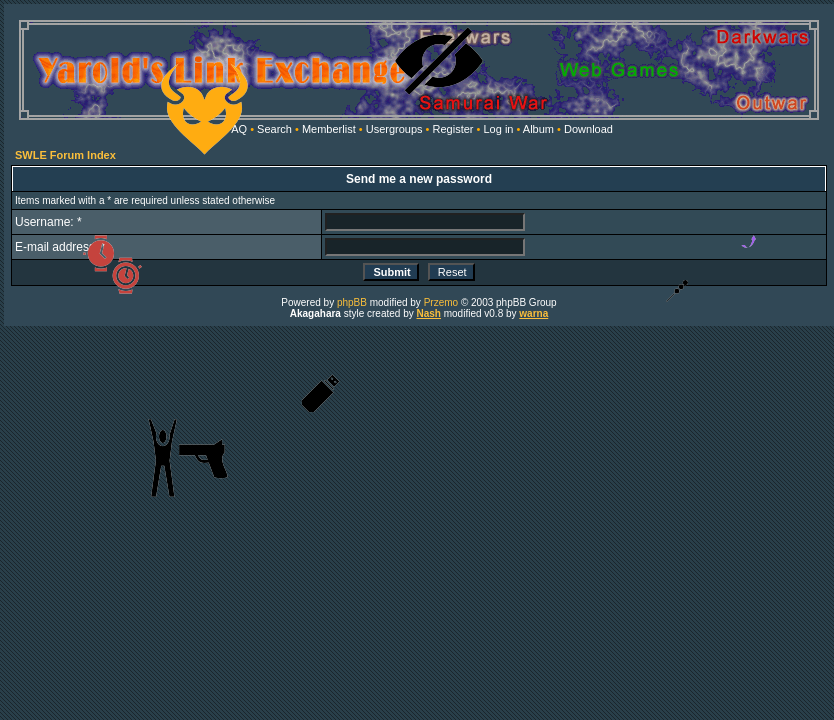 The height and width of the screenshot is (720, 834). What do you see at coordinates (439, 61) in the screenshot?
I see `hide content or toggle visibility off` at bounding box center [439, 61].